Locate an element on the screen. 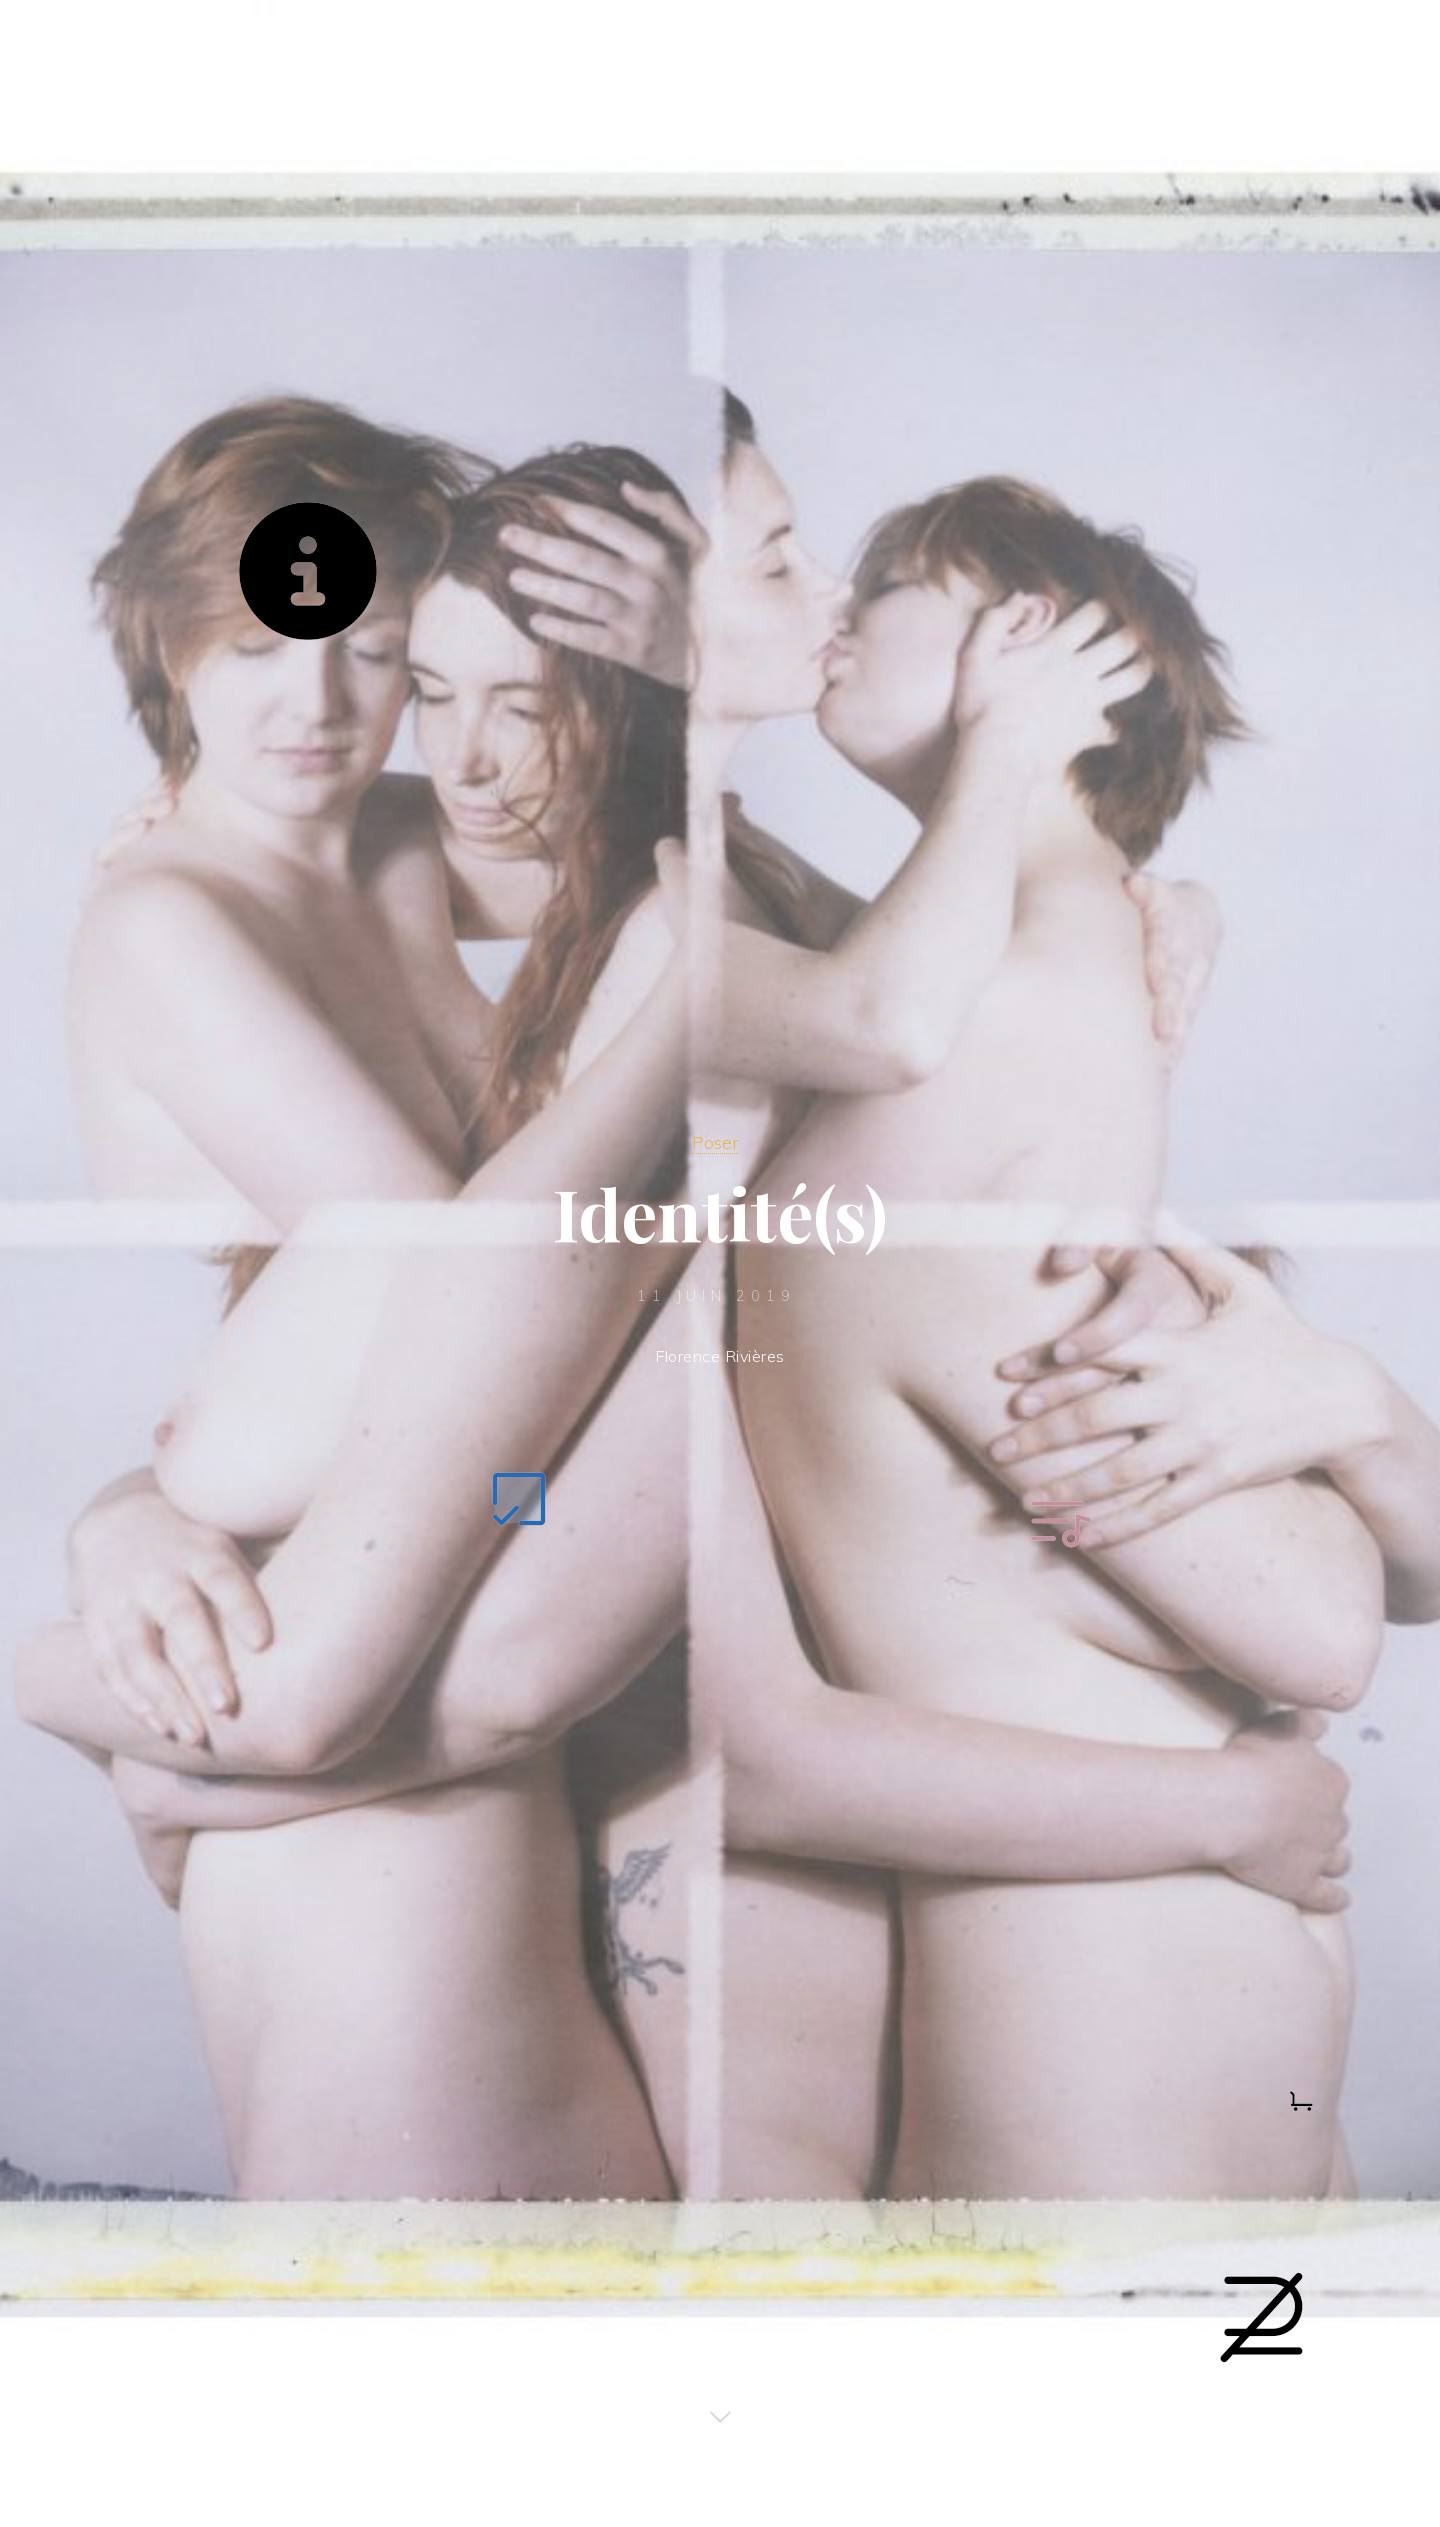  indicates a set is not a superset of another in mathematical notation is located at coordinates (1261, 2317).